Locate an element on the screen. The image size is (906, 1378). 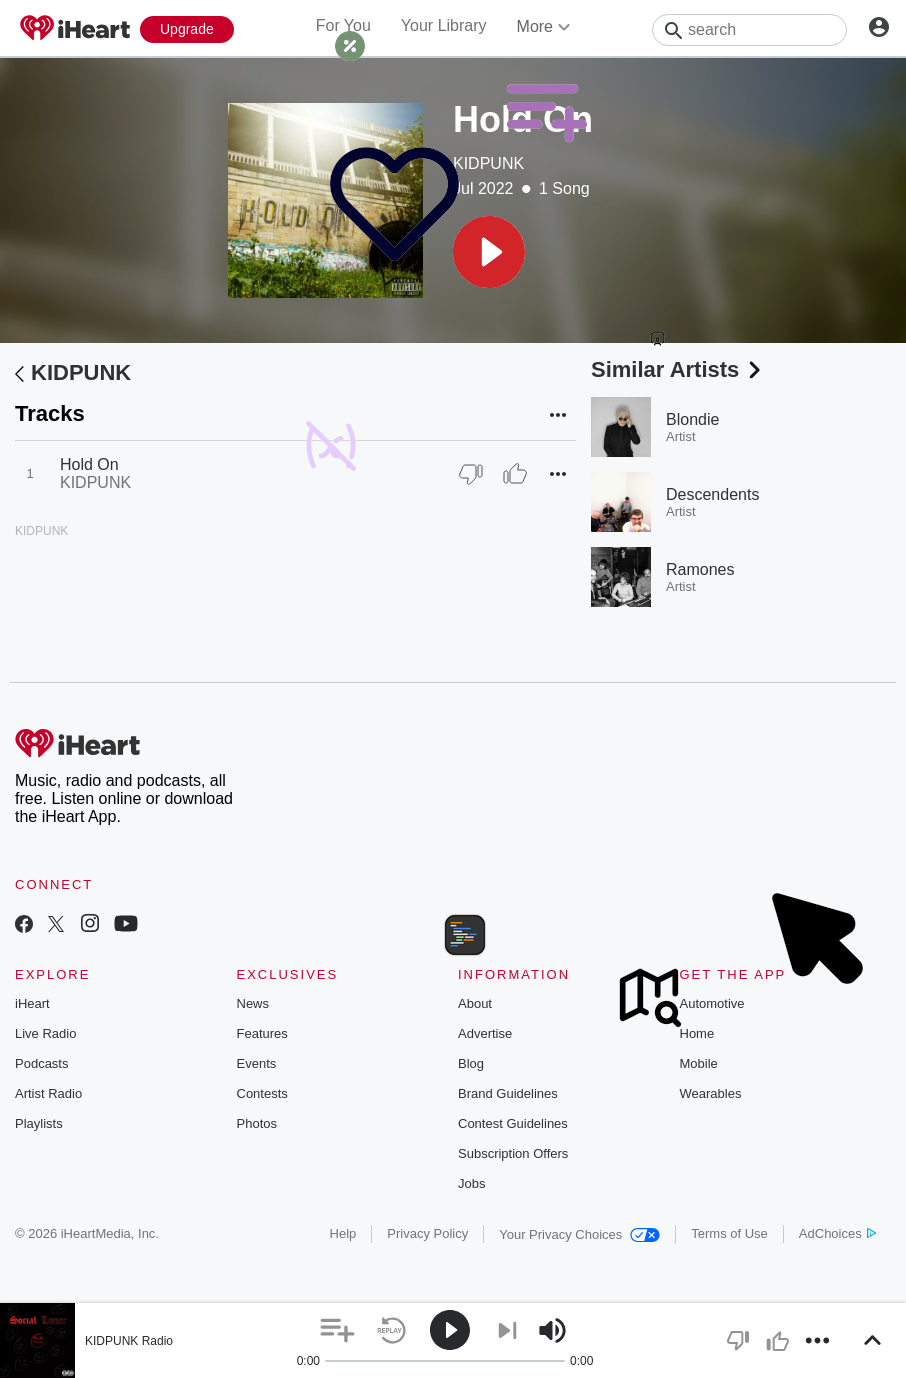
add item to favorites is located at coordinates (394, 203).